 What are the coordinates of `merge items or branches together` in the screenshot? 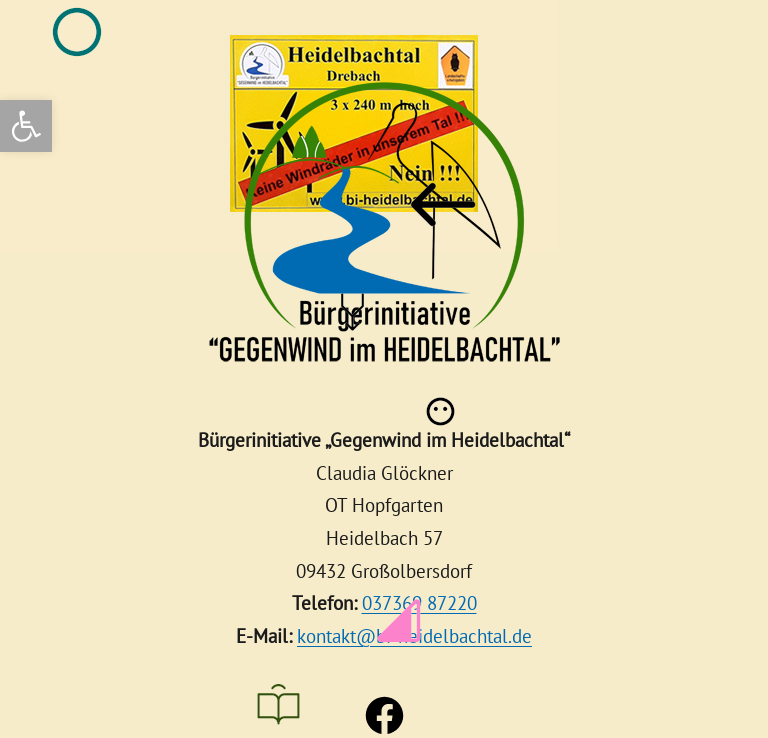 It's located at (352, 310).